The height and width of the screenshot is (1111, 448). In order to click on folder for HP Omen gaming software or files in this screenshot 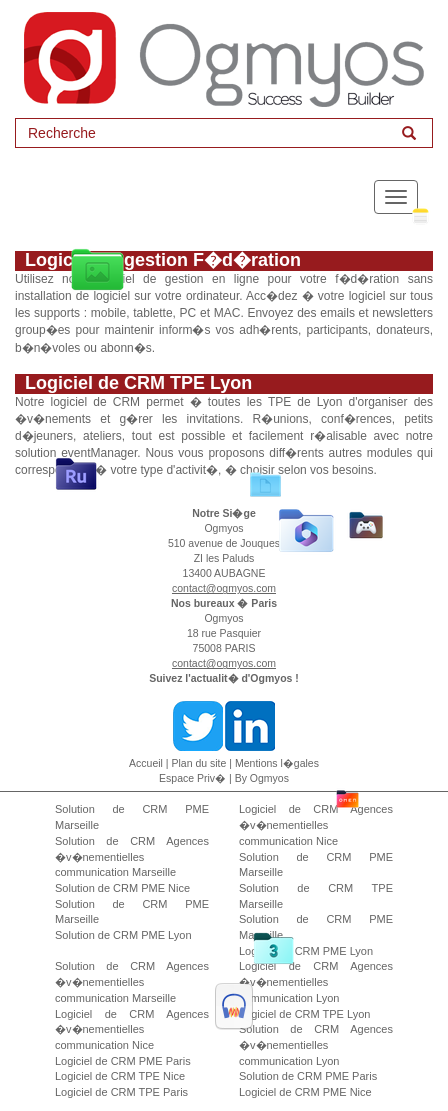, I will do `click(347, 799)`.